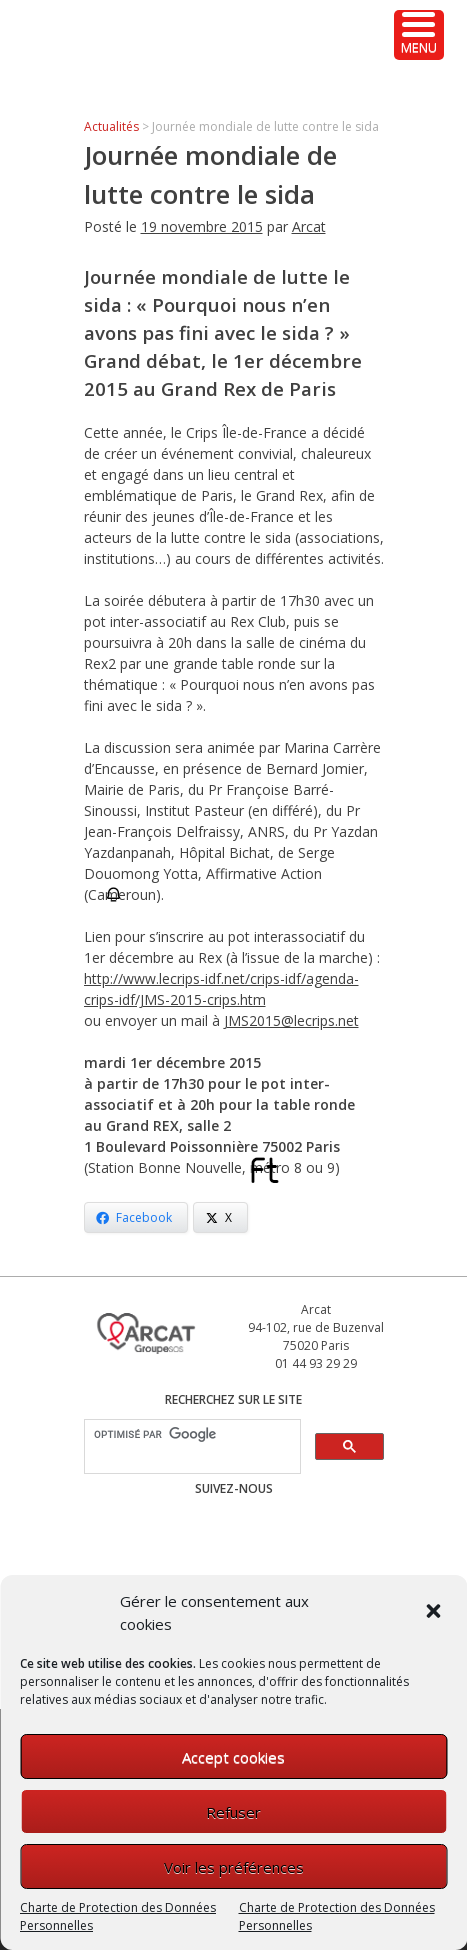 The image size is (467, 1950). Describe the element at coordinates (265, 1171) in the screenshot. I see `indicates hungarian forint currency` at that location.